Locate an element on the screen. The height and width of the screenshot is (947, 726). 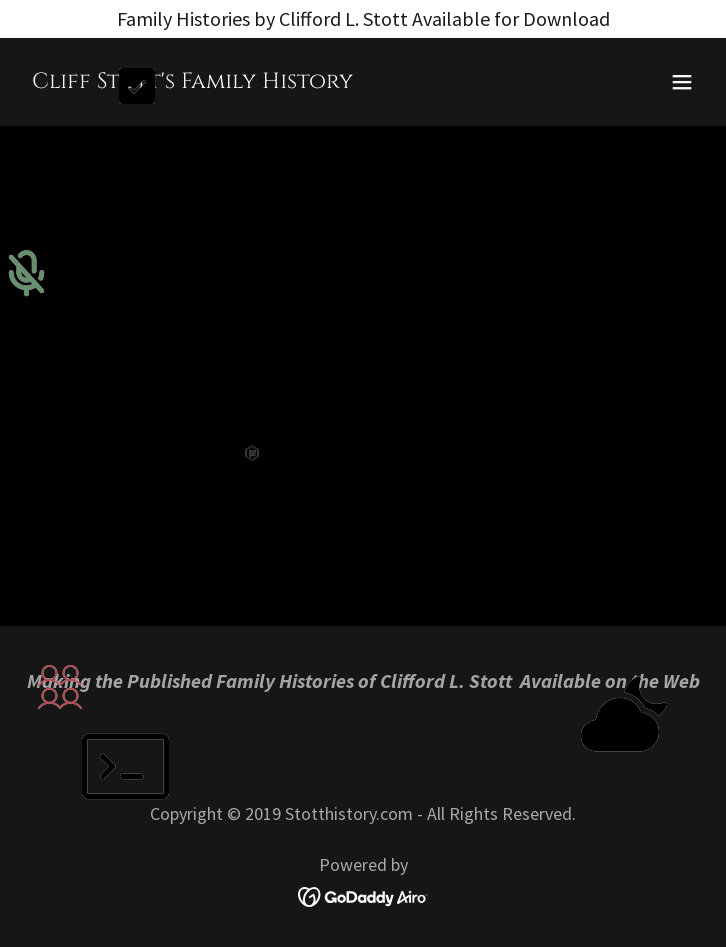
indicates nighttime cloudy weather conditions is located at coordinates (624, 714).